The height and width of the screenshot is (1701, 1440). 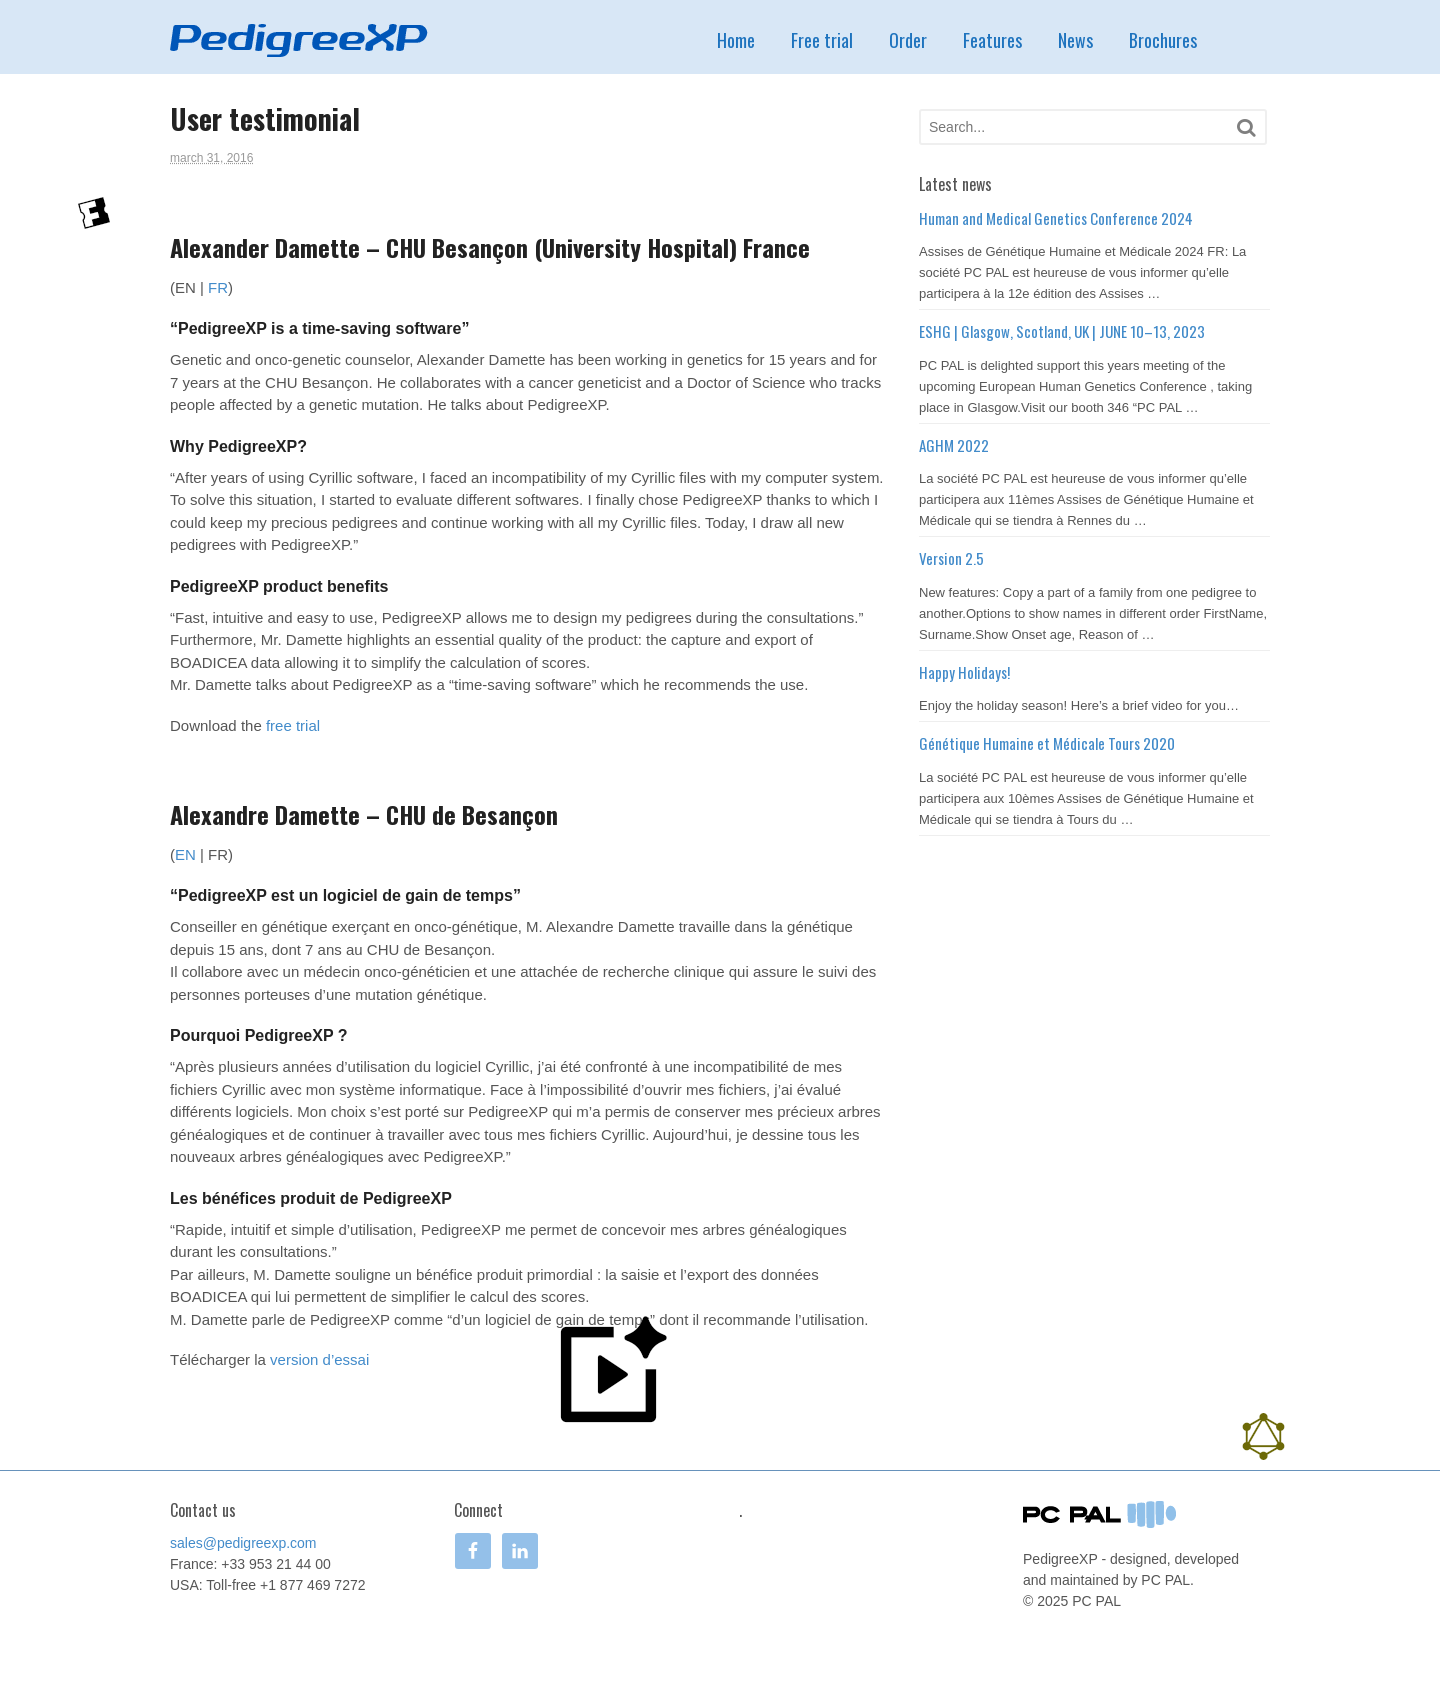 I want to click on open the Fandango app for movie tickets, so click(x=94, y=213).